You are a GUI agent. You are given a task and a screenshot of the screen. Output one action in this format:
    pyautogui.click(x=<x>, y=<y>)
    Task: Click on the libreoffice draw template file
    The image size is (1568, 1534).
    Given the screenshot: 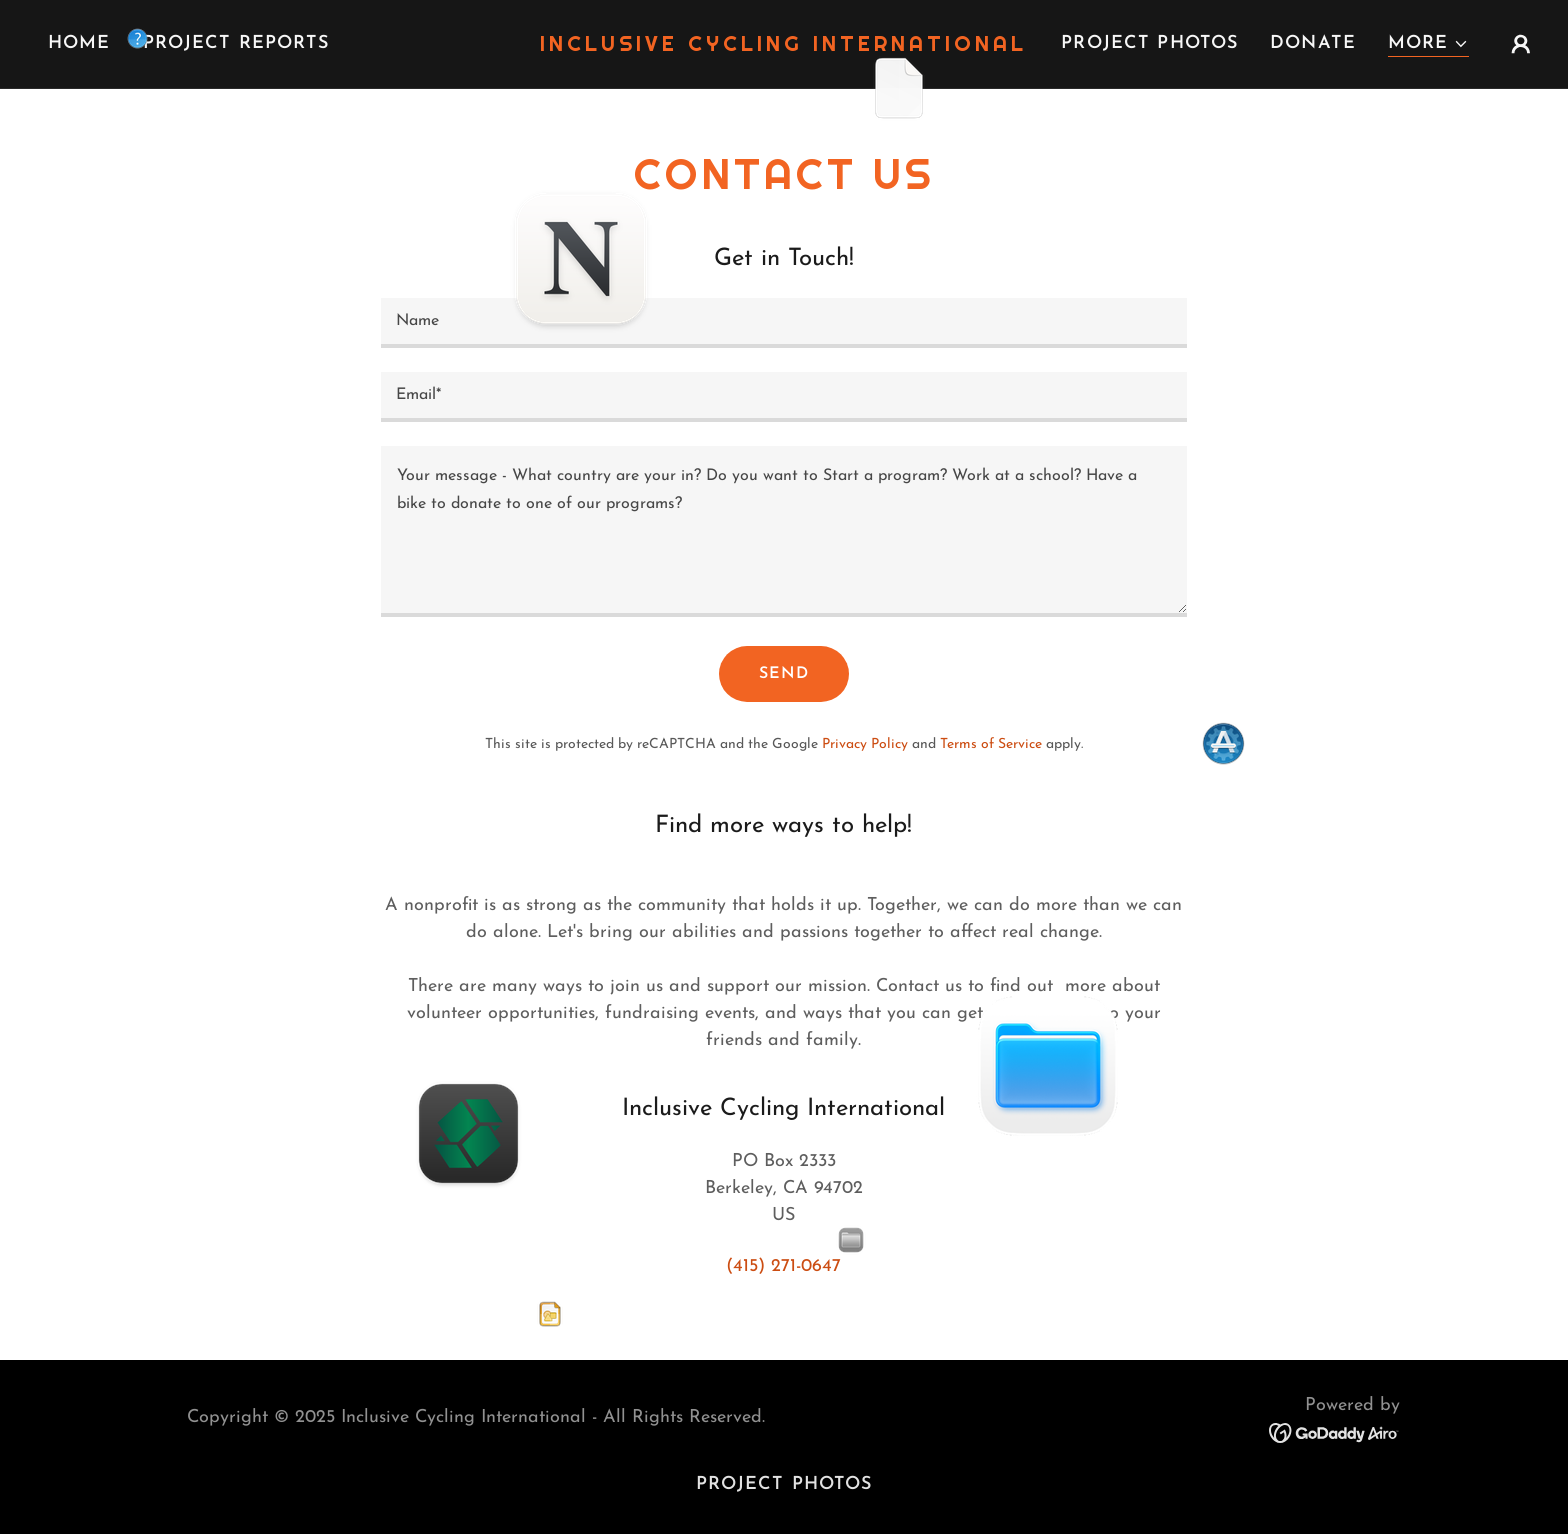 What is the action you would take?
    pyautogui.click(x=550, y=1314)
    